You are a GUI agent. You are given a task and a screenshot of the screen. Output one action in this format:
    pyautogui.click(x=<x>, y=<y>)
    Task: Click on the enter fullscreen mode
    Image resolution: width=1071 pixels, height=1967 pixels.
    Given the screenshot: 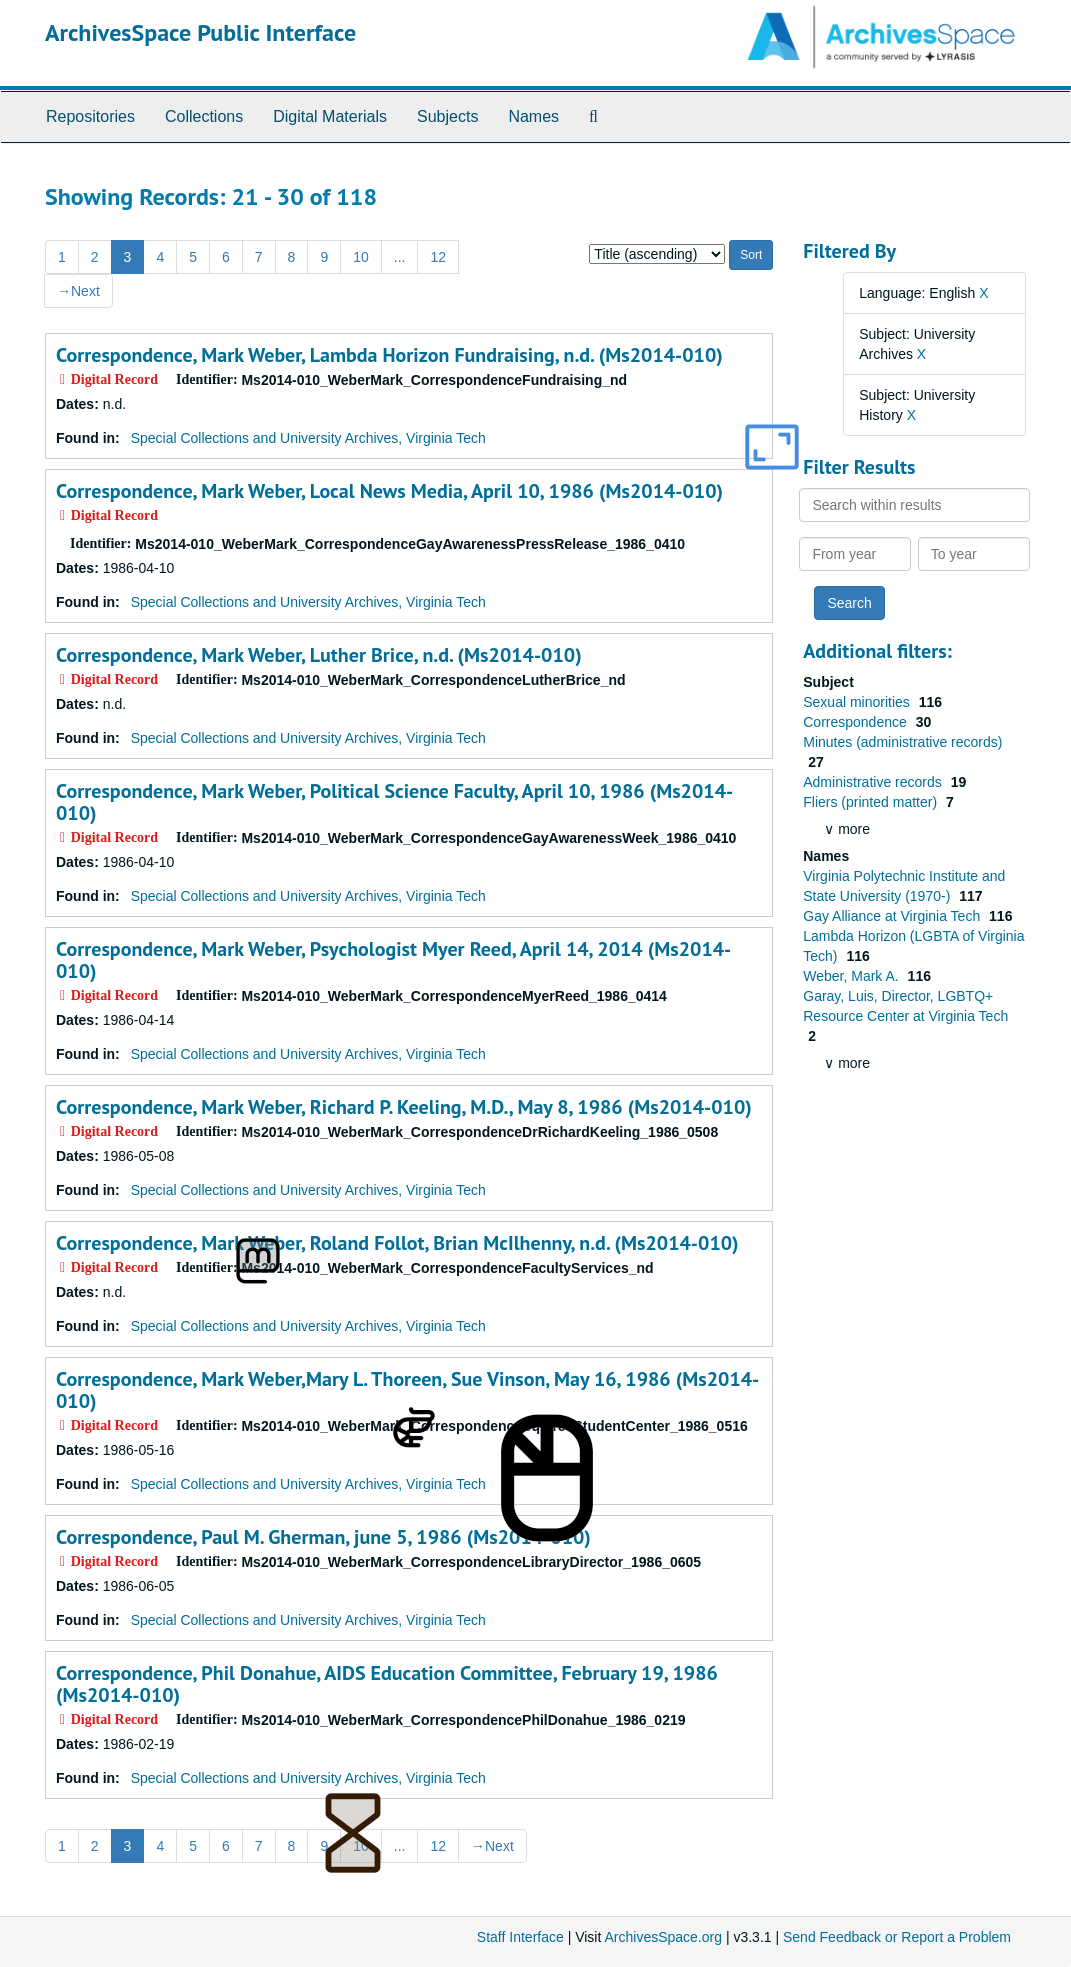 What is the action you would take?
    pyautogui.click(x=772, y=447)
    